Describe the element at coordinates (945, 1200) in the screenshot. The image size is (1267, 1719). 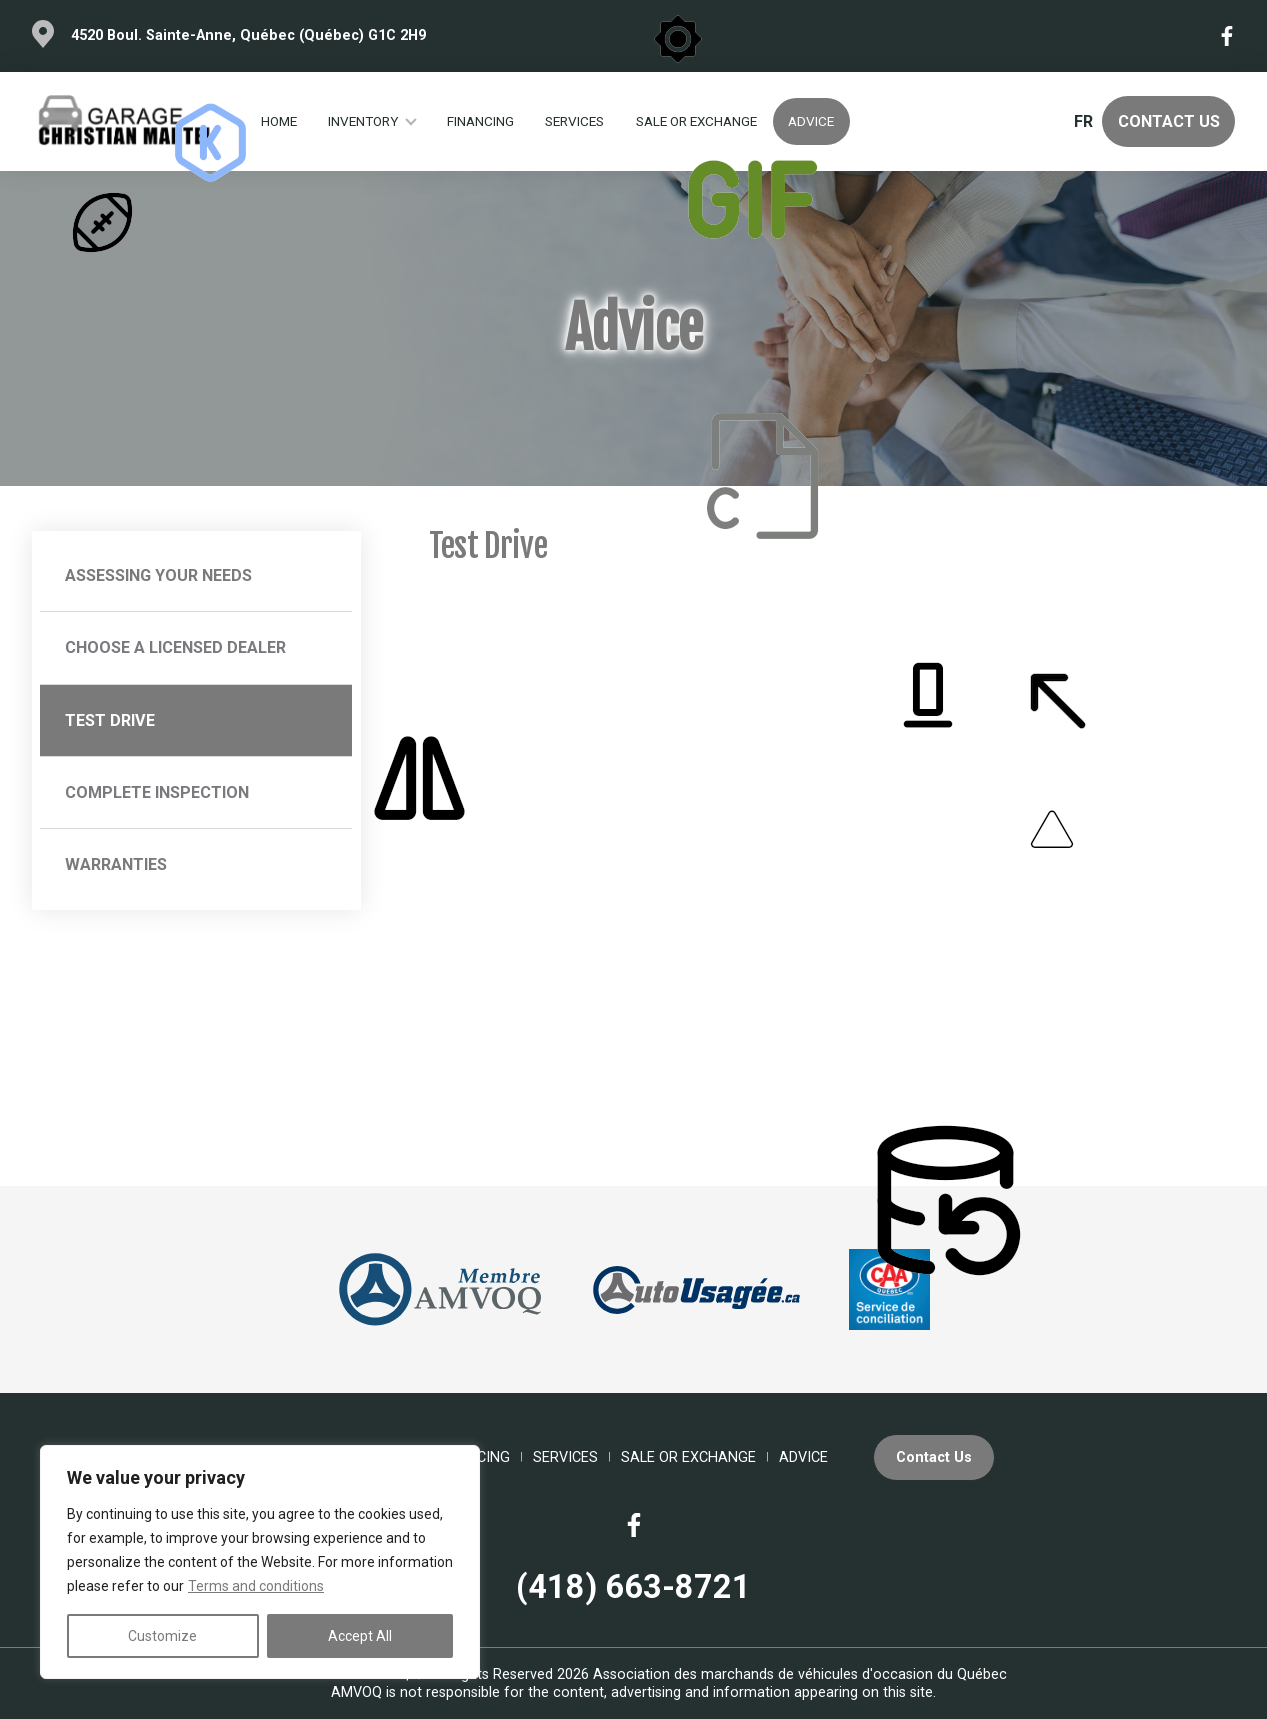
I see `restore database from backup` at that location.